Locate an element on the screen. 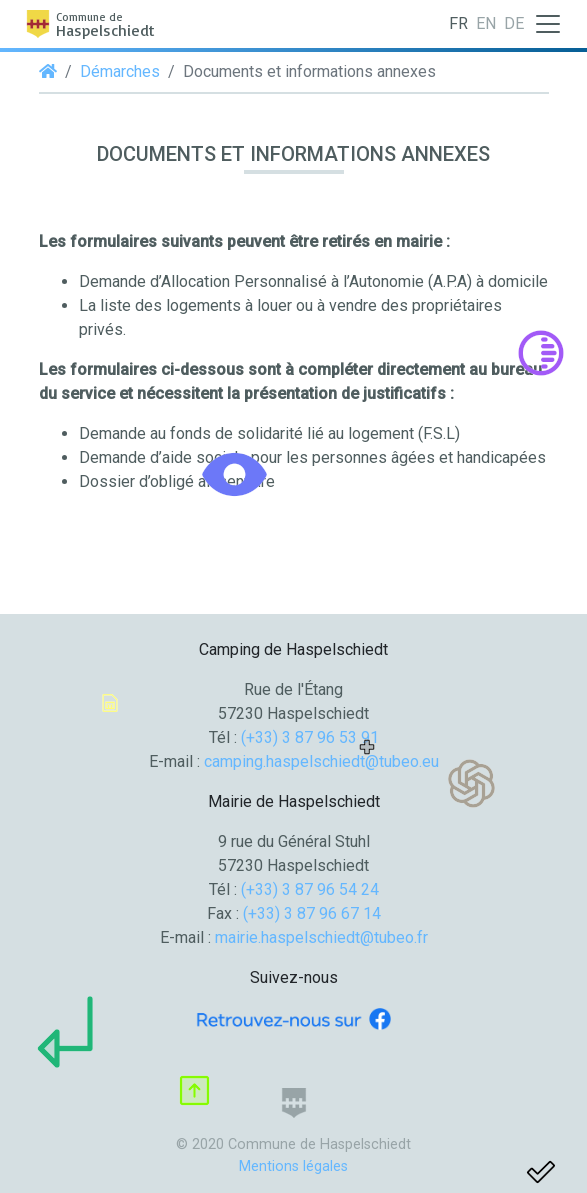 The width and height of the screenshot is (587, 1193). upload a file or content is located at coordinates (194, 1090).